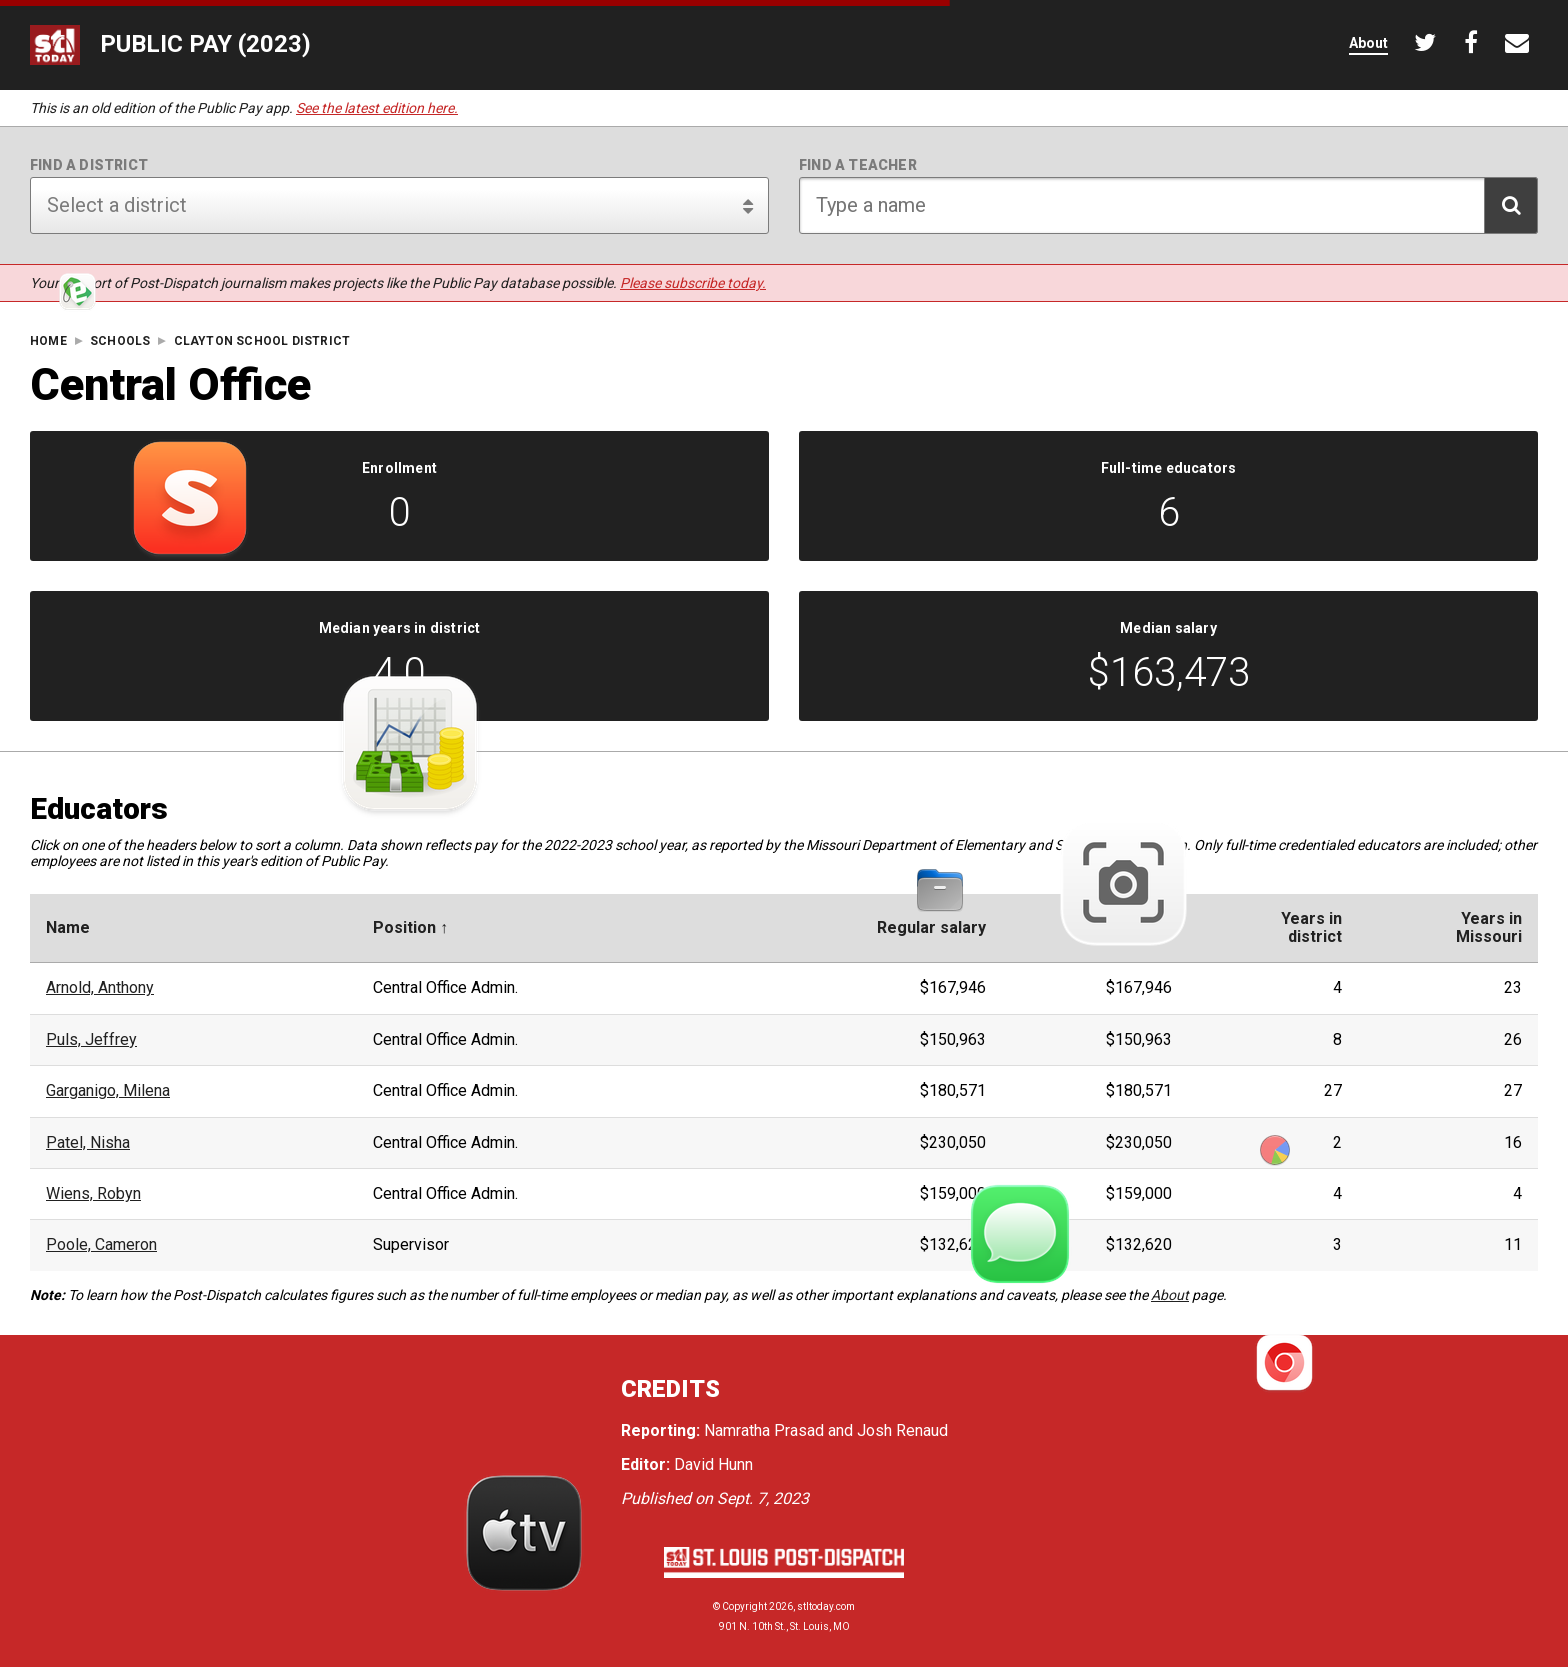 Image resolution: width=1568 pixels, height=1667 pixels. What do you see at coordinates (77, 291) in the screenshot?
I see `open easytag music tagging application` at bounding box center [77, 291].